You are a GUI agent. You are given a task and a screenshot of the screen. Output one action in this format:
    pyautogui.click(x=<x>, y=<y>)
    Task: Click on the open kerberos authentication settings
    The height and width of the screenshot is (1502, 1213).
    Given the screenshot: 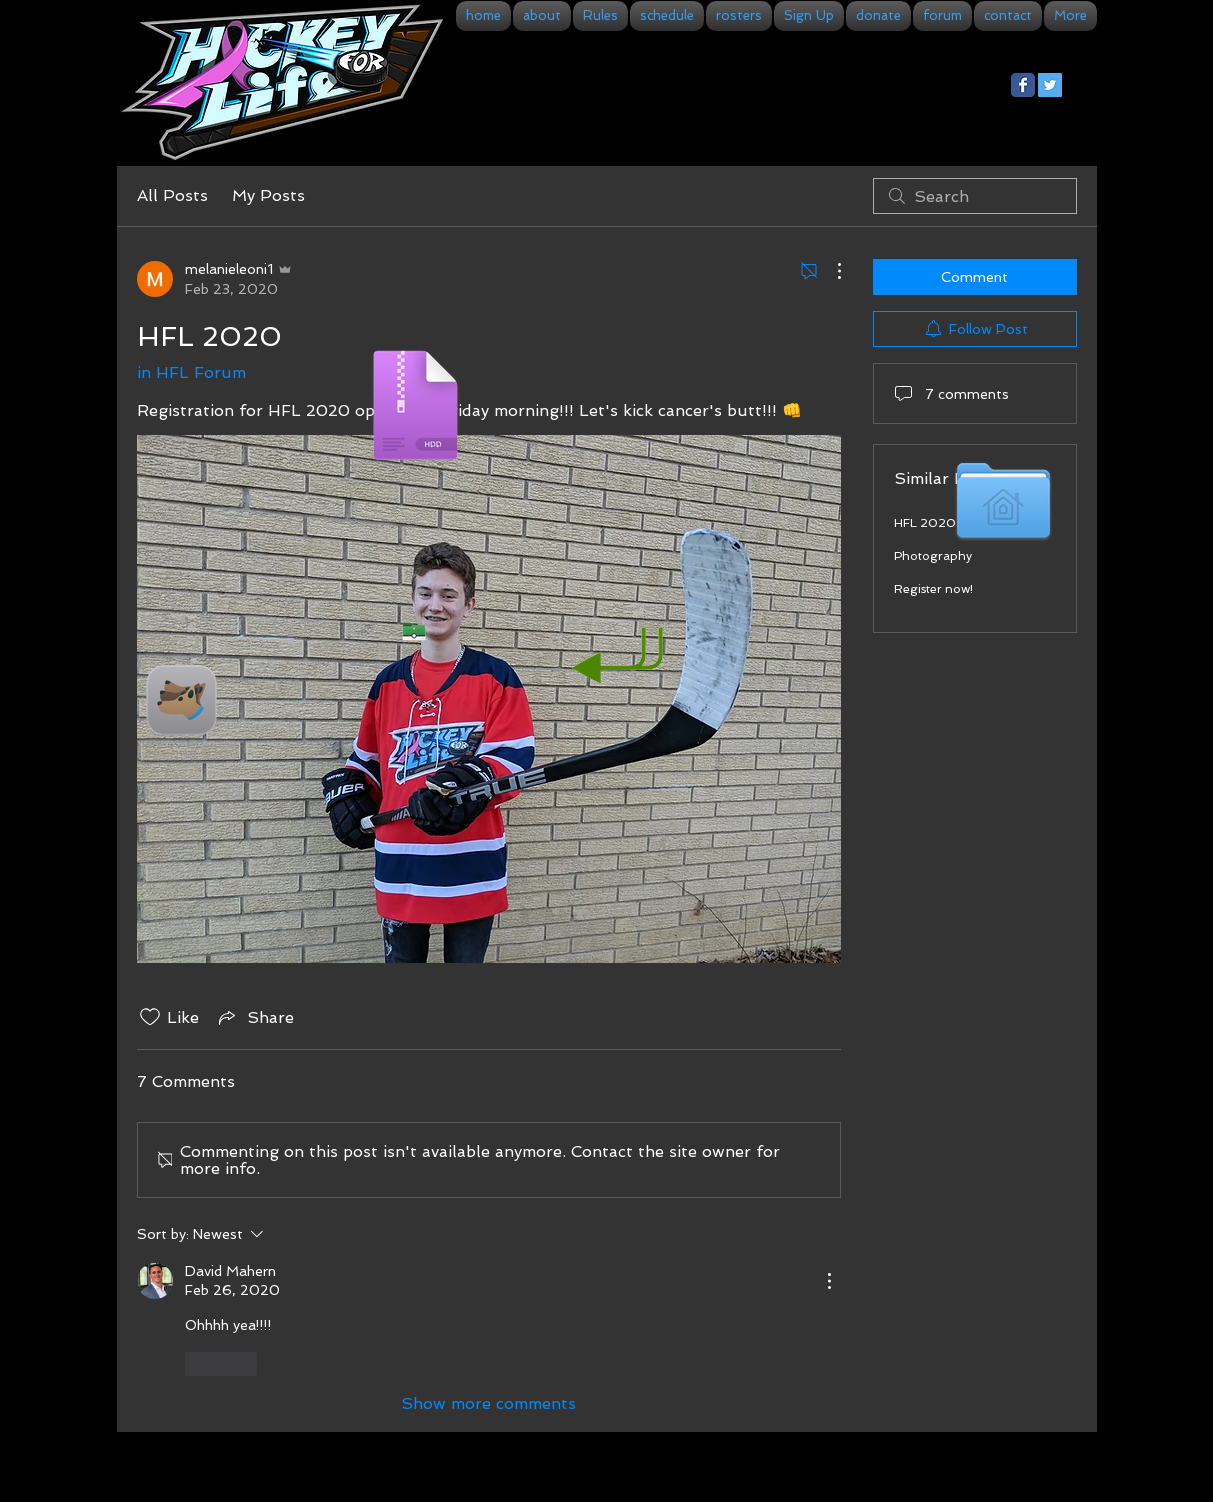 What is the action you would take?
    pyautogui.click(x=181, y=701)
    